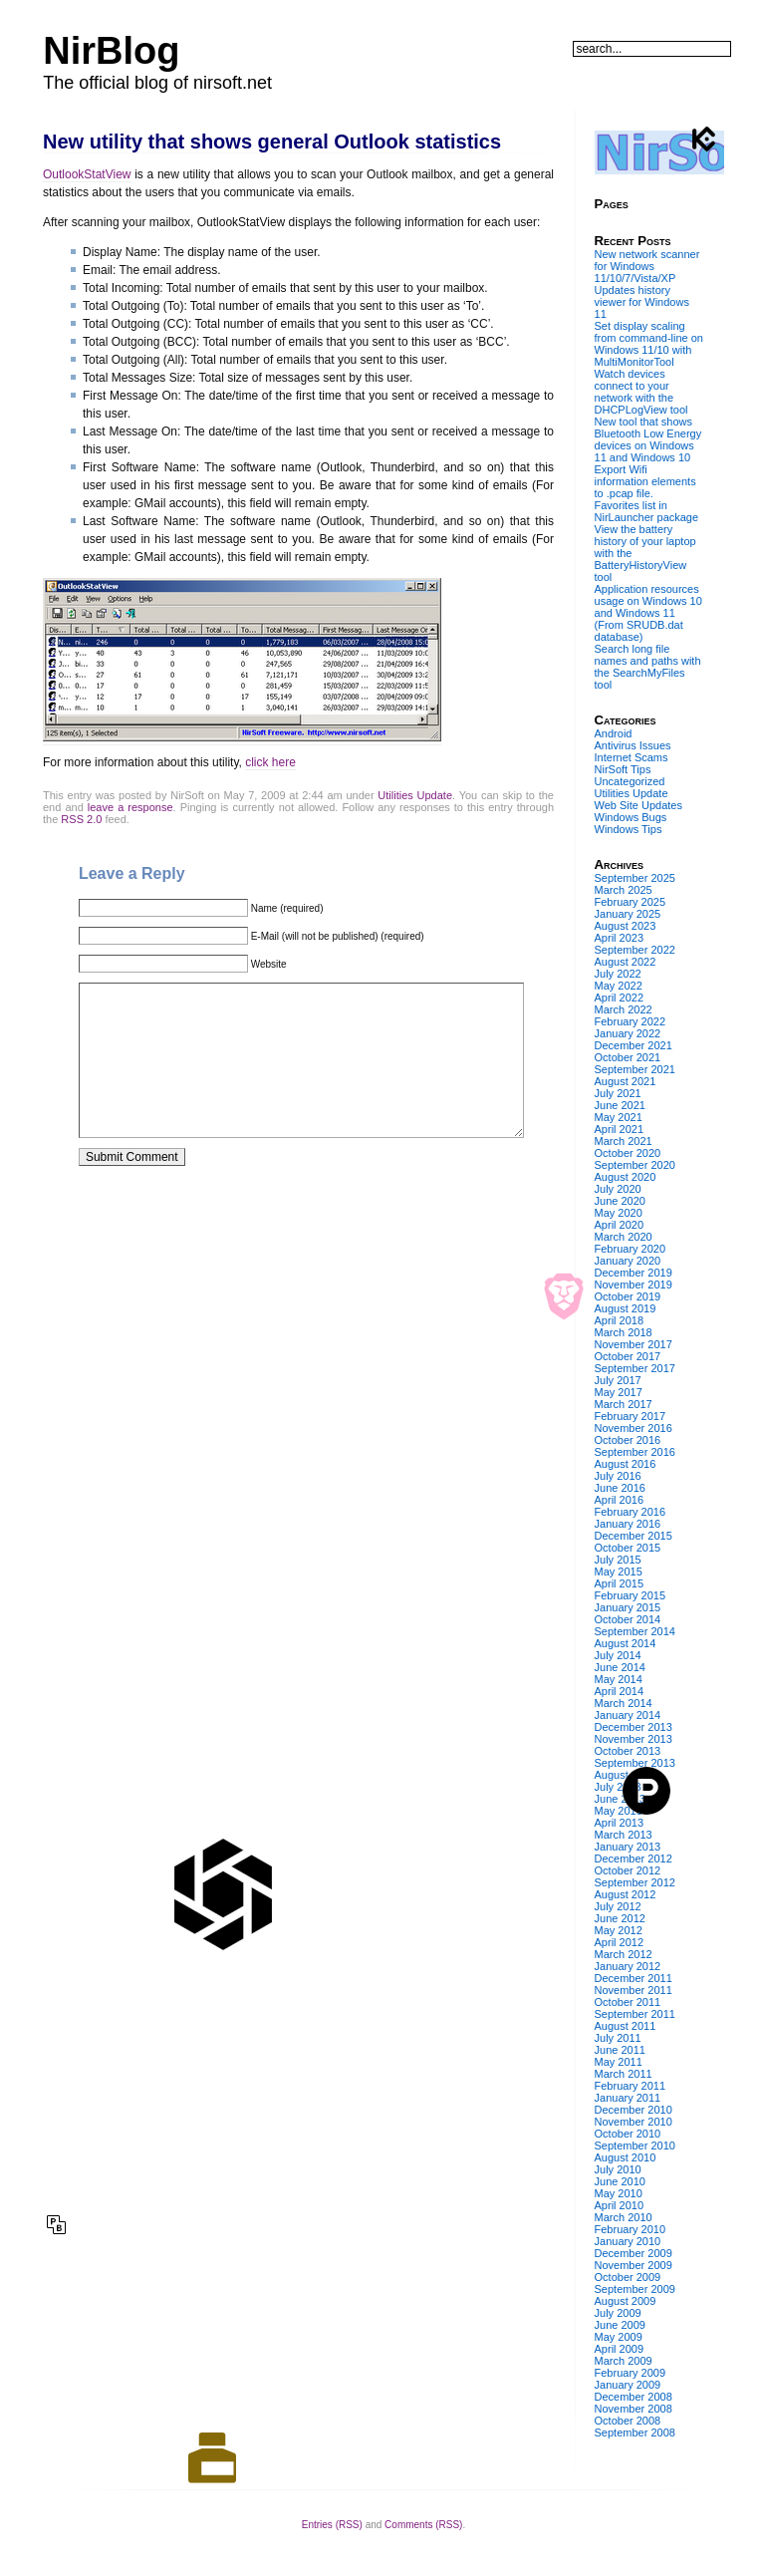  What do you see at coordinates (564, 1296) in the screenshot?
I see `open brave browser` at bounding box center [564, 1296].